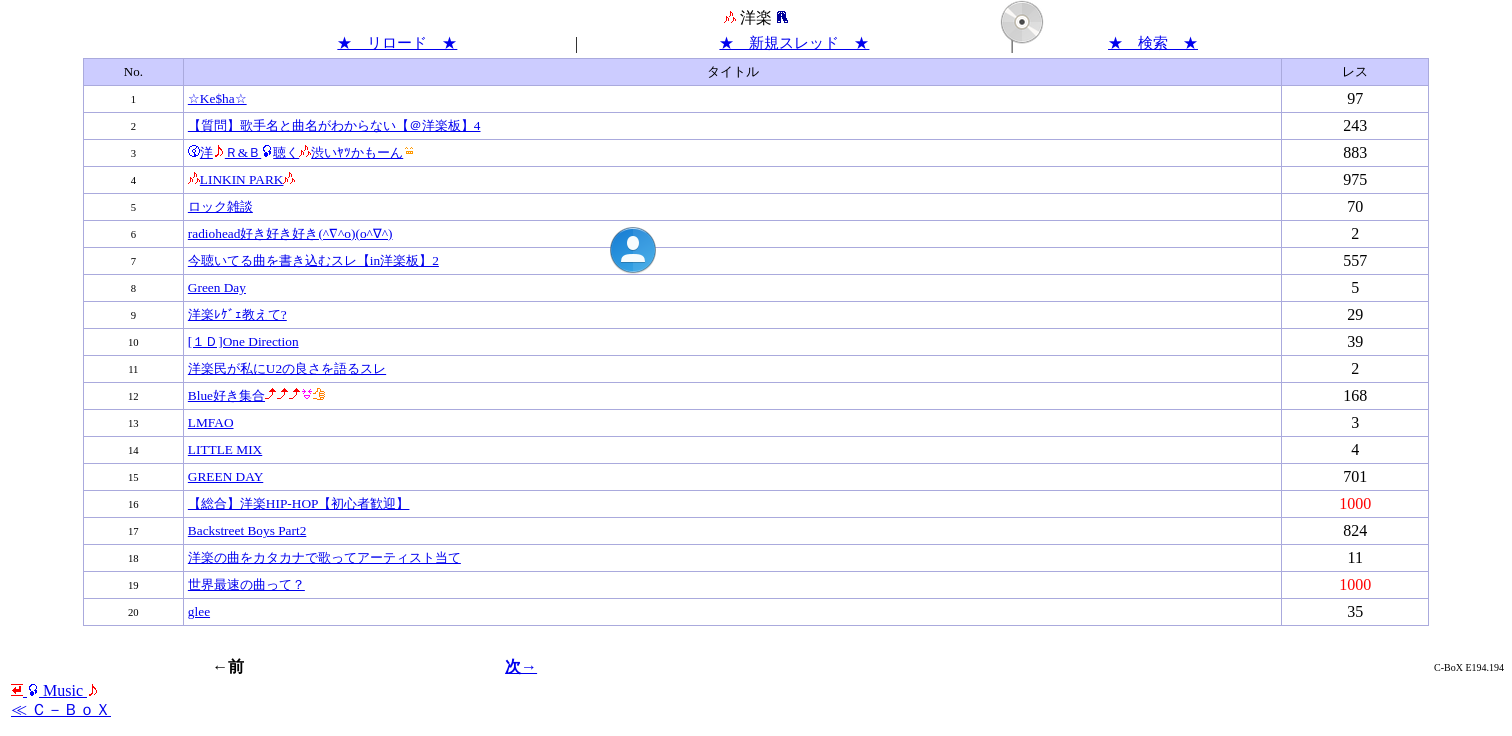 The height and width of the screenshot is (736, 1512). What do you see at coordinates (1022, 22) in the screenshot?
I see `indicates a CD-RW (rewritable disc) drive or device` at bounding box center [1022, 22].